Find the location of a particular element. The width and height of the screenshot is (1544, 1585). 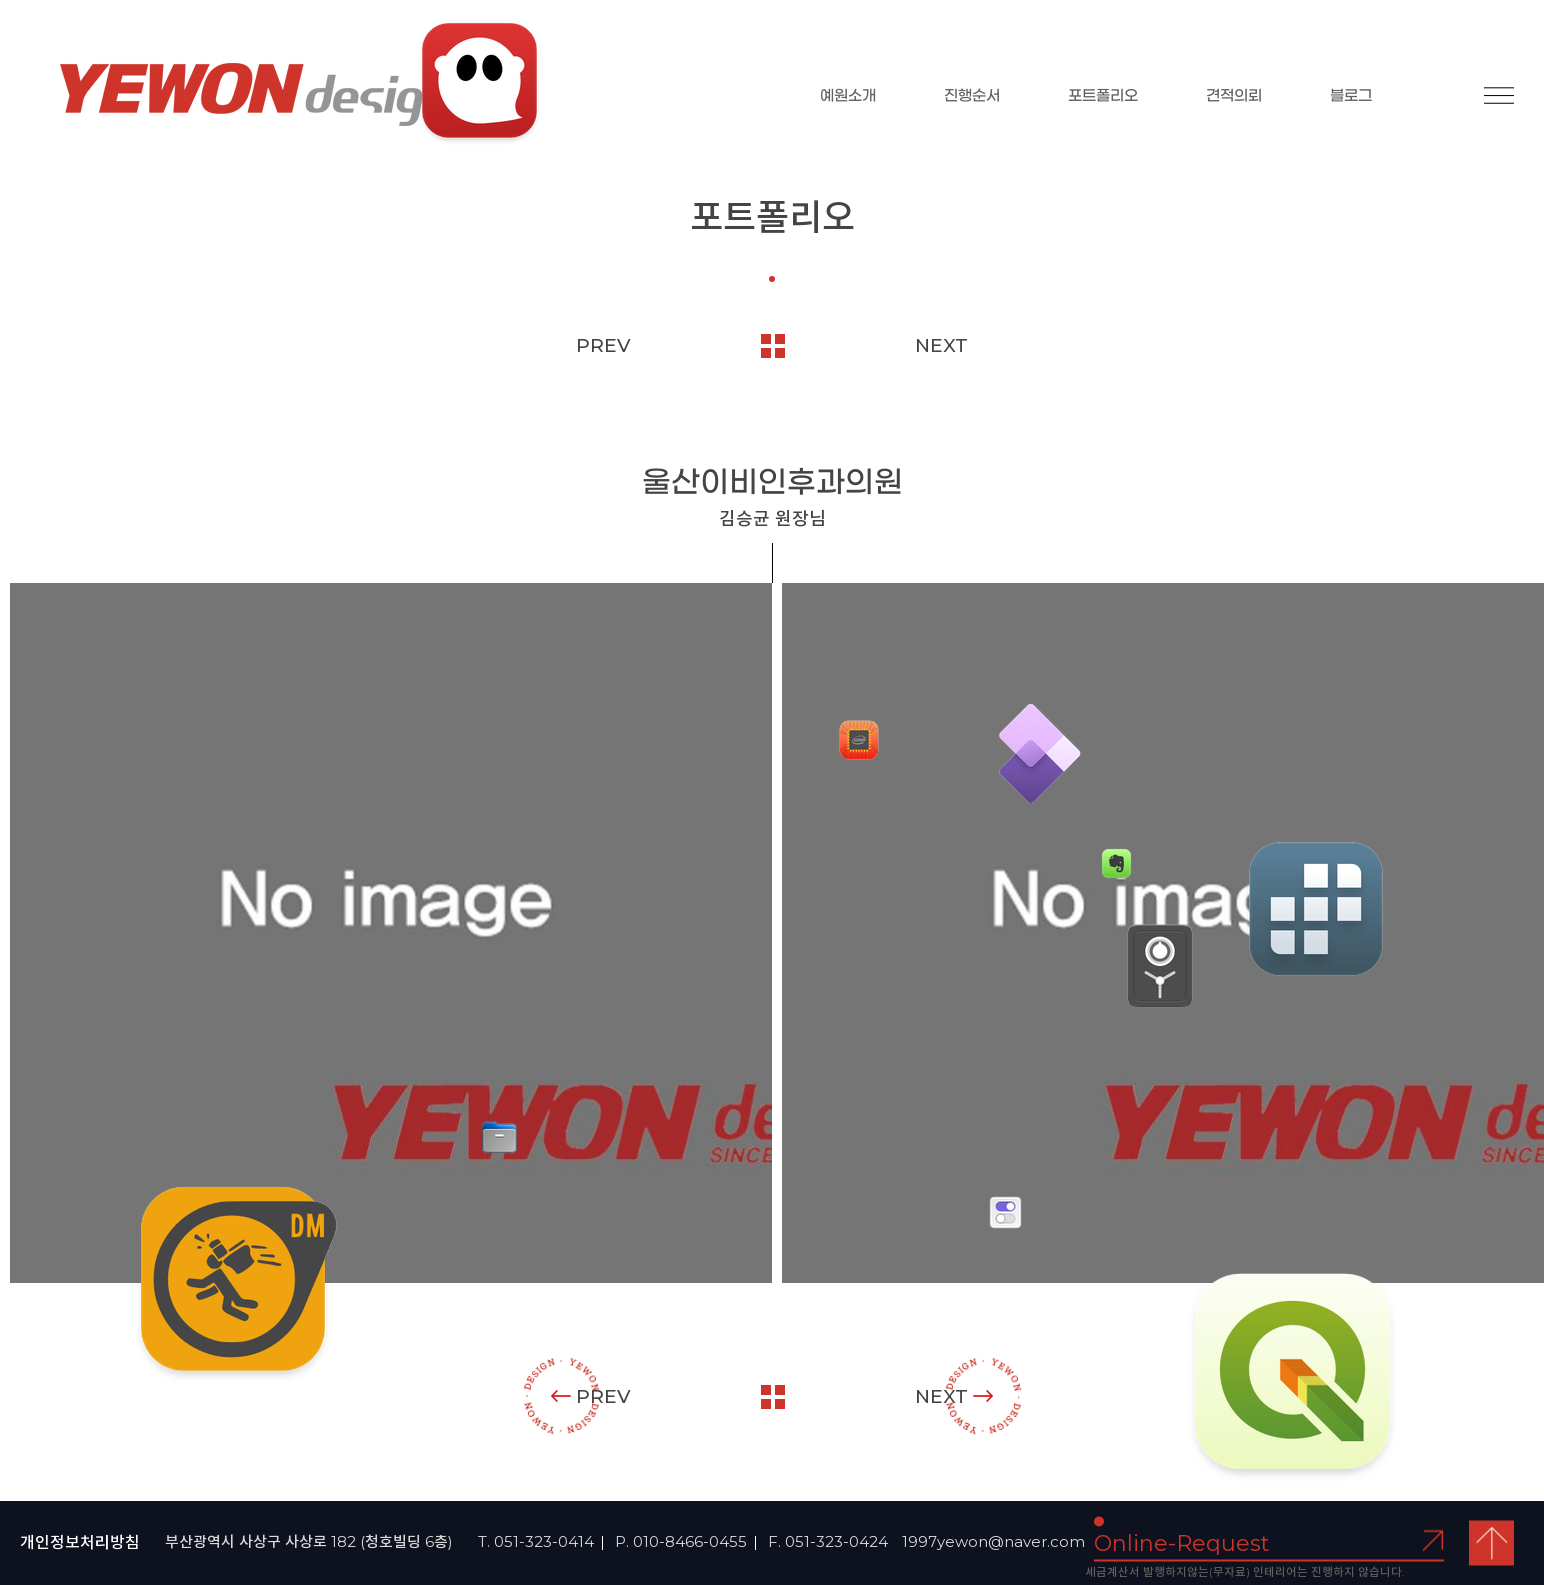

launch half-life 2: deathmatch is located at coordinates (233, 1279).